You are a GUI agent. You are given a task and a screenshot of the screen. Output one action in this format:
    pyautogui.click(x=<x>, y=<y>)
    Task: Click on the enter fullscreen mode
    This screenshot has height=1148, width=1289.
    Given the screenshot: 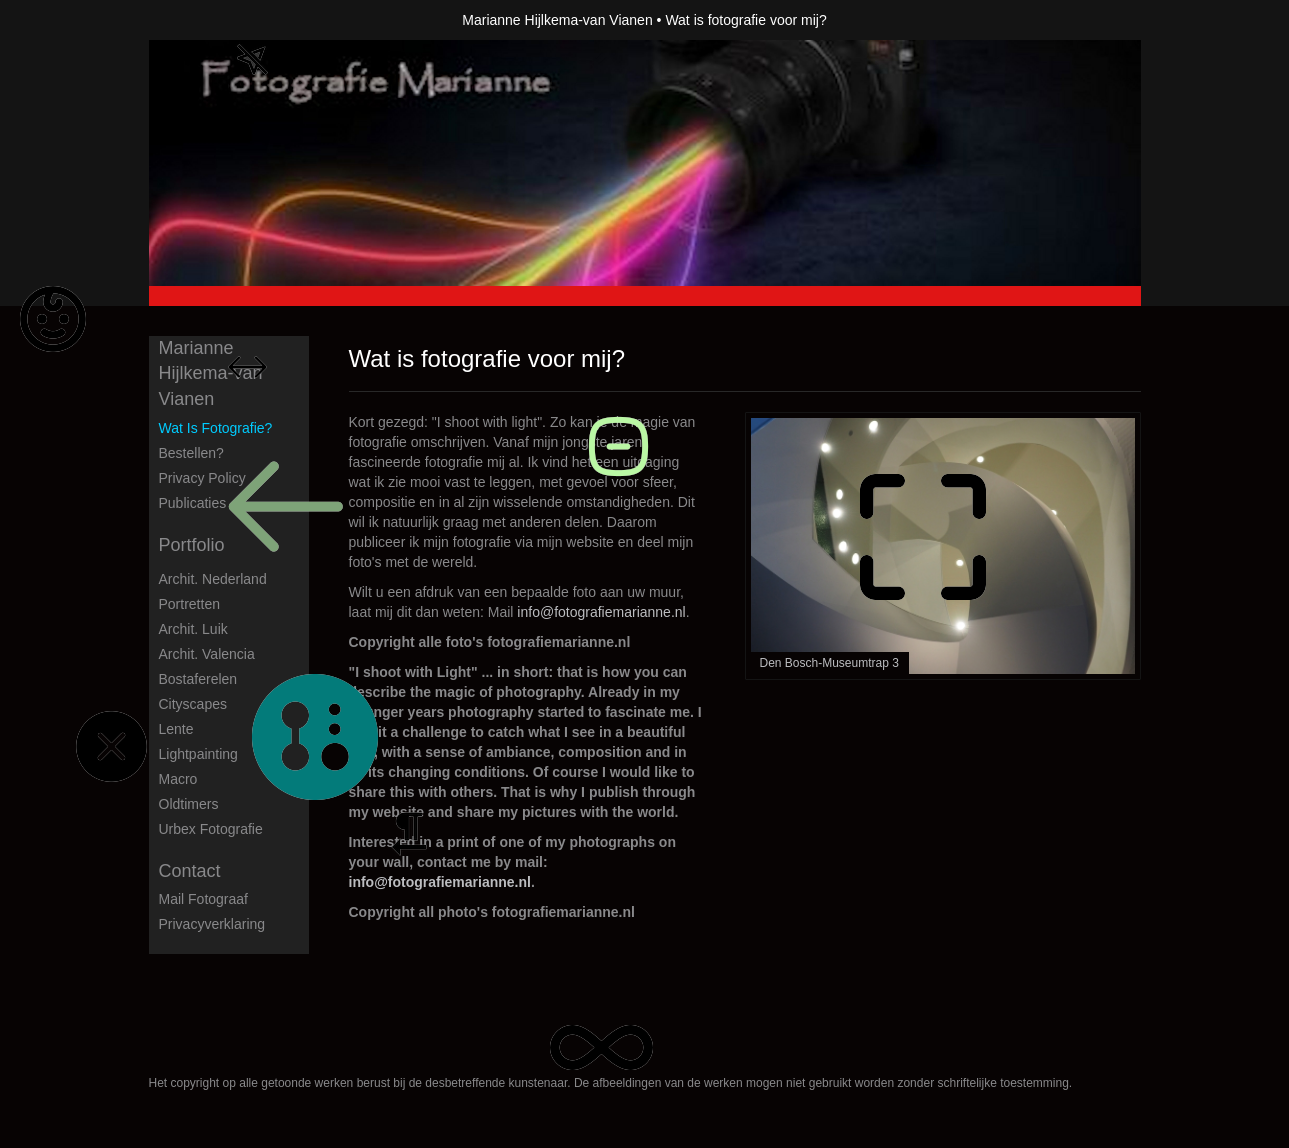 What is the action you would take?
    pyautogui.click(x=923, y=537)
    